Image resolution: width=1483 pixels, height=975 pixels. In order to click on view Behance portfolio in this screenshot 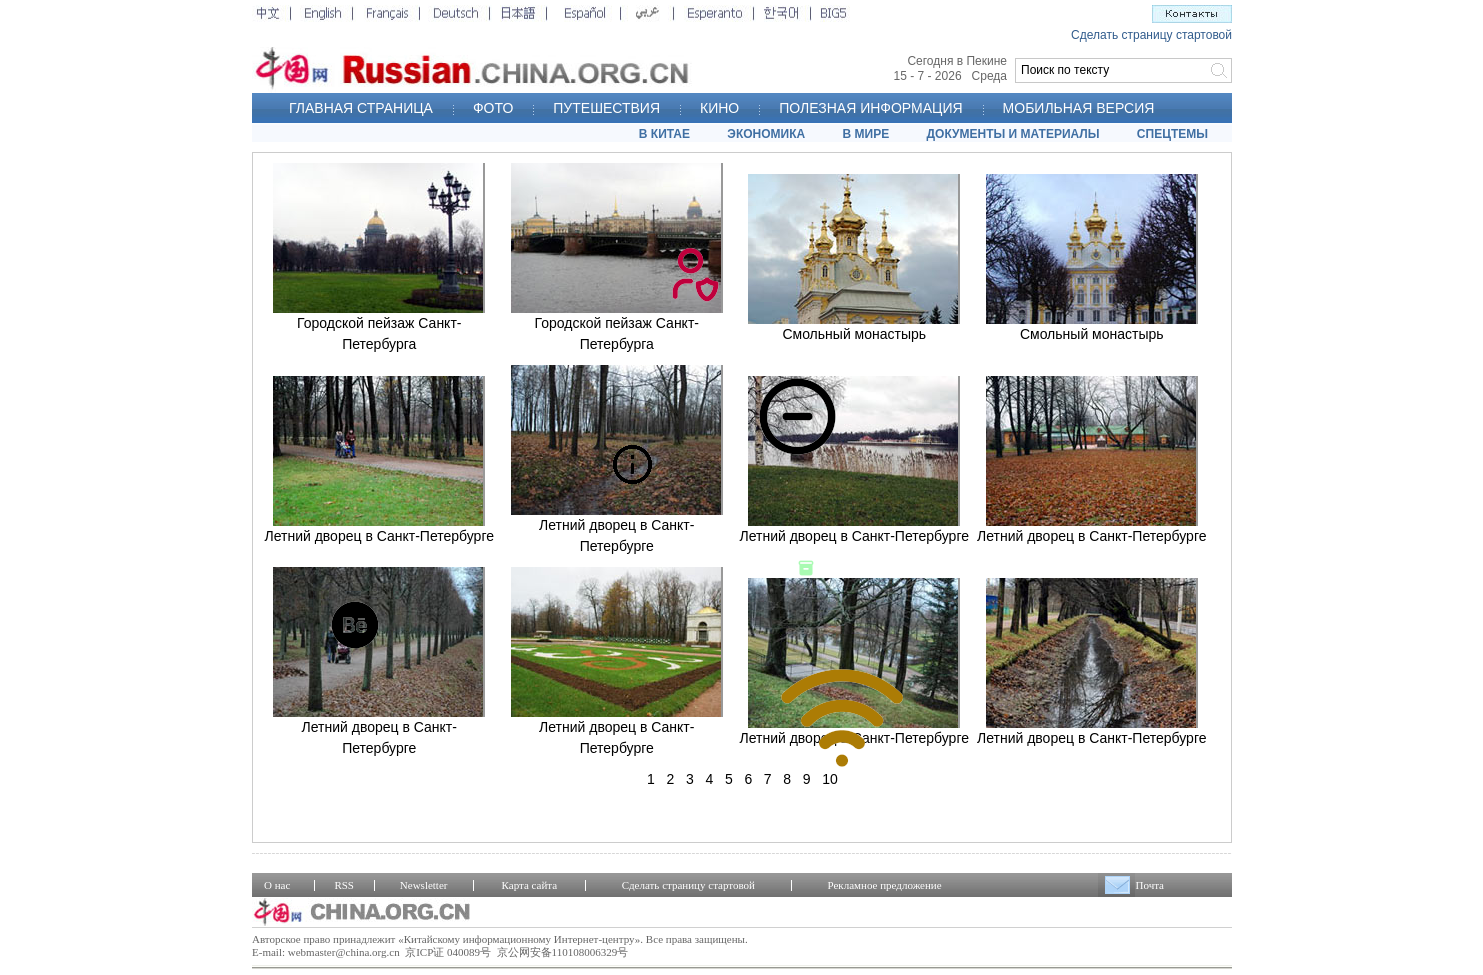, I will do `click(355, 625)`.